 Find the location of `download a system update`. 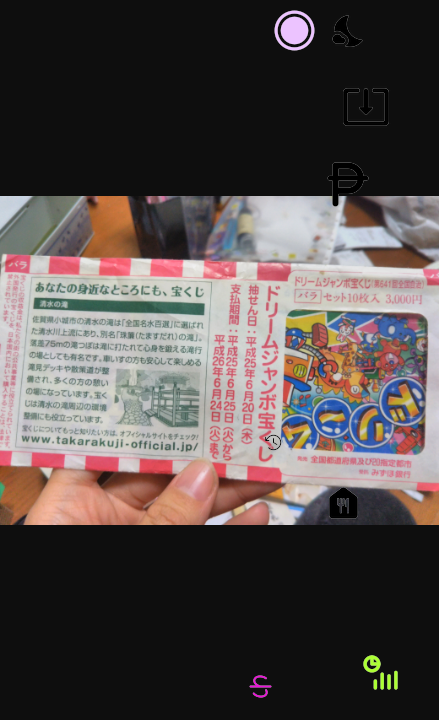

download a system update is located at coordinates (366, 107).